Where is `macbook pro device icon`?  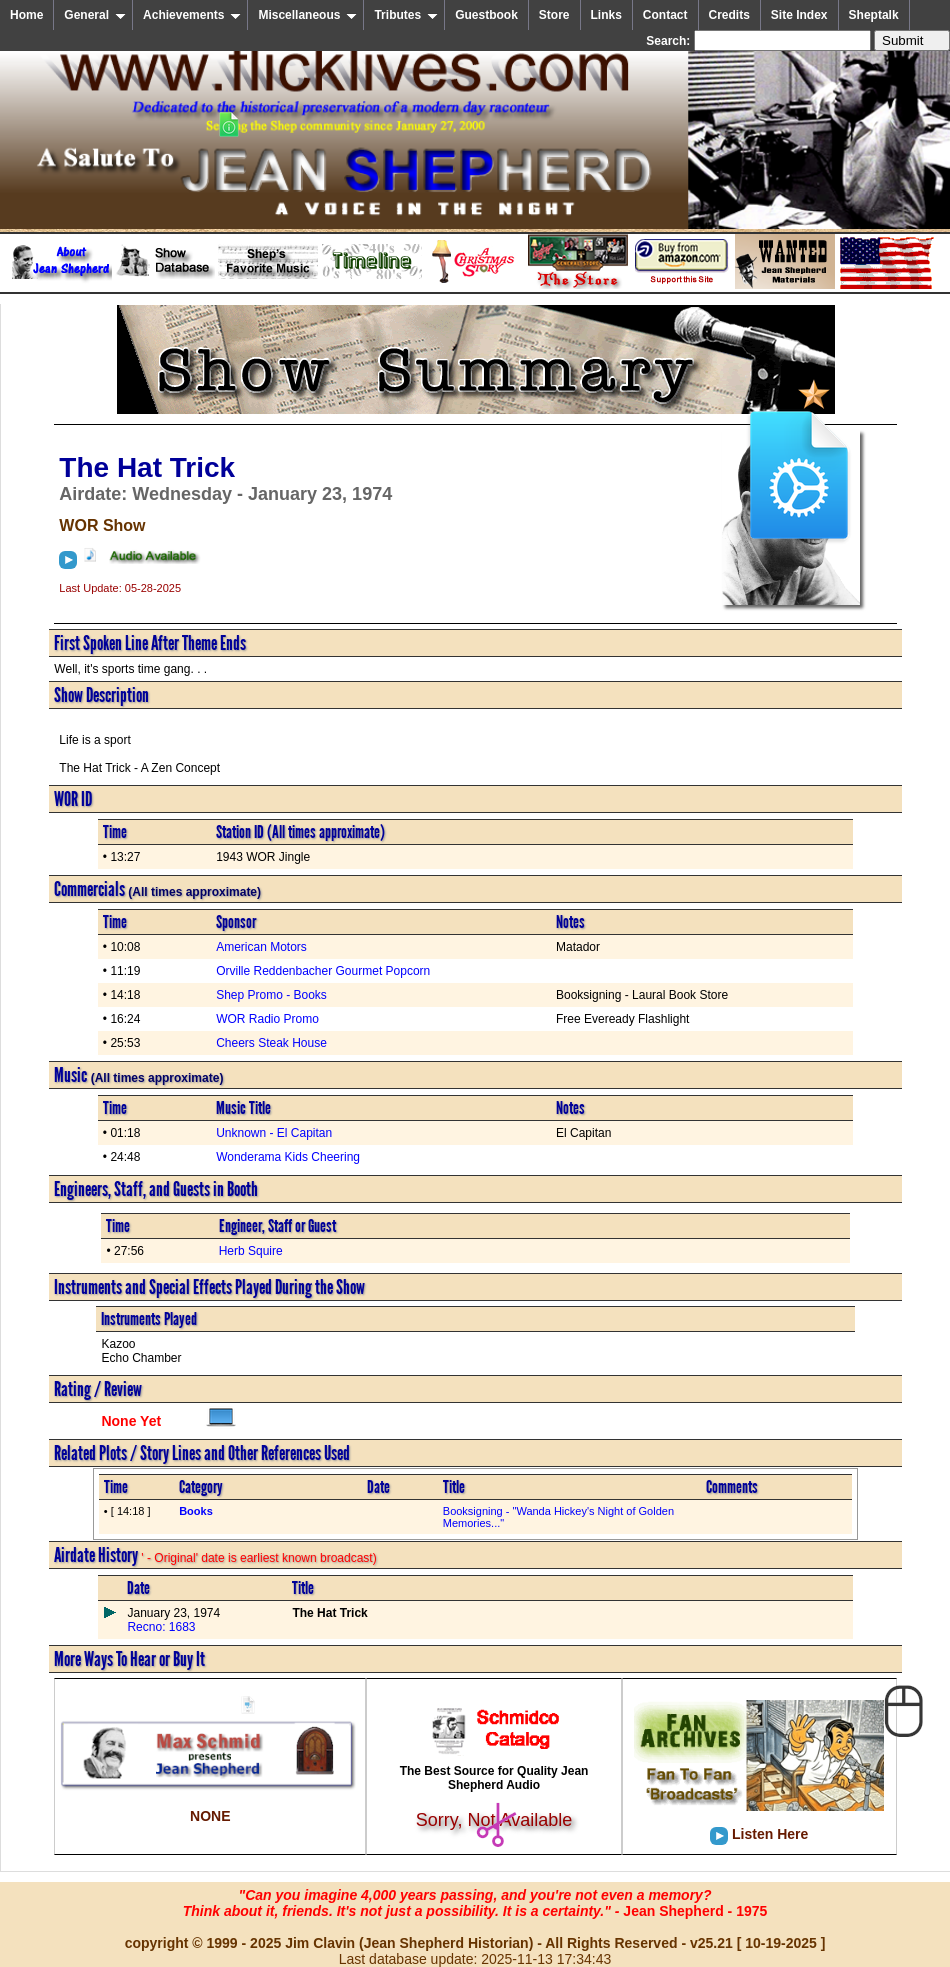
macbook pro device icon is located at coordinates (221, 1416).